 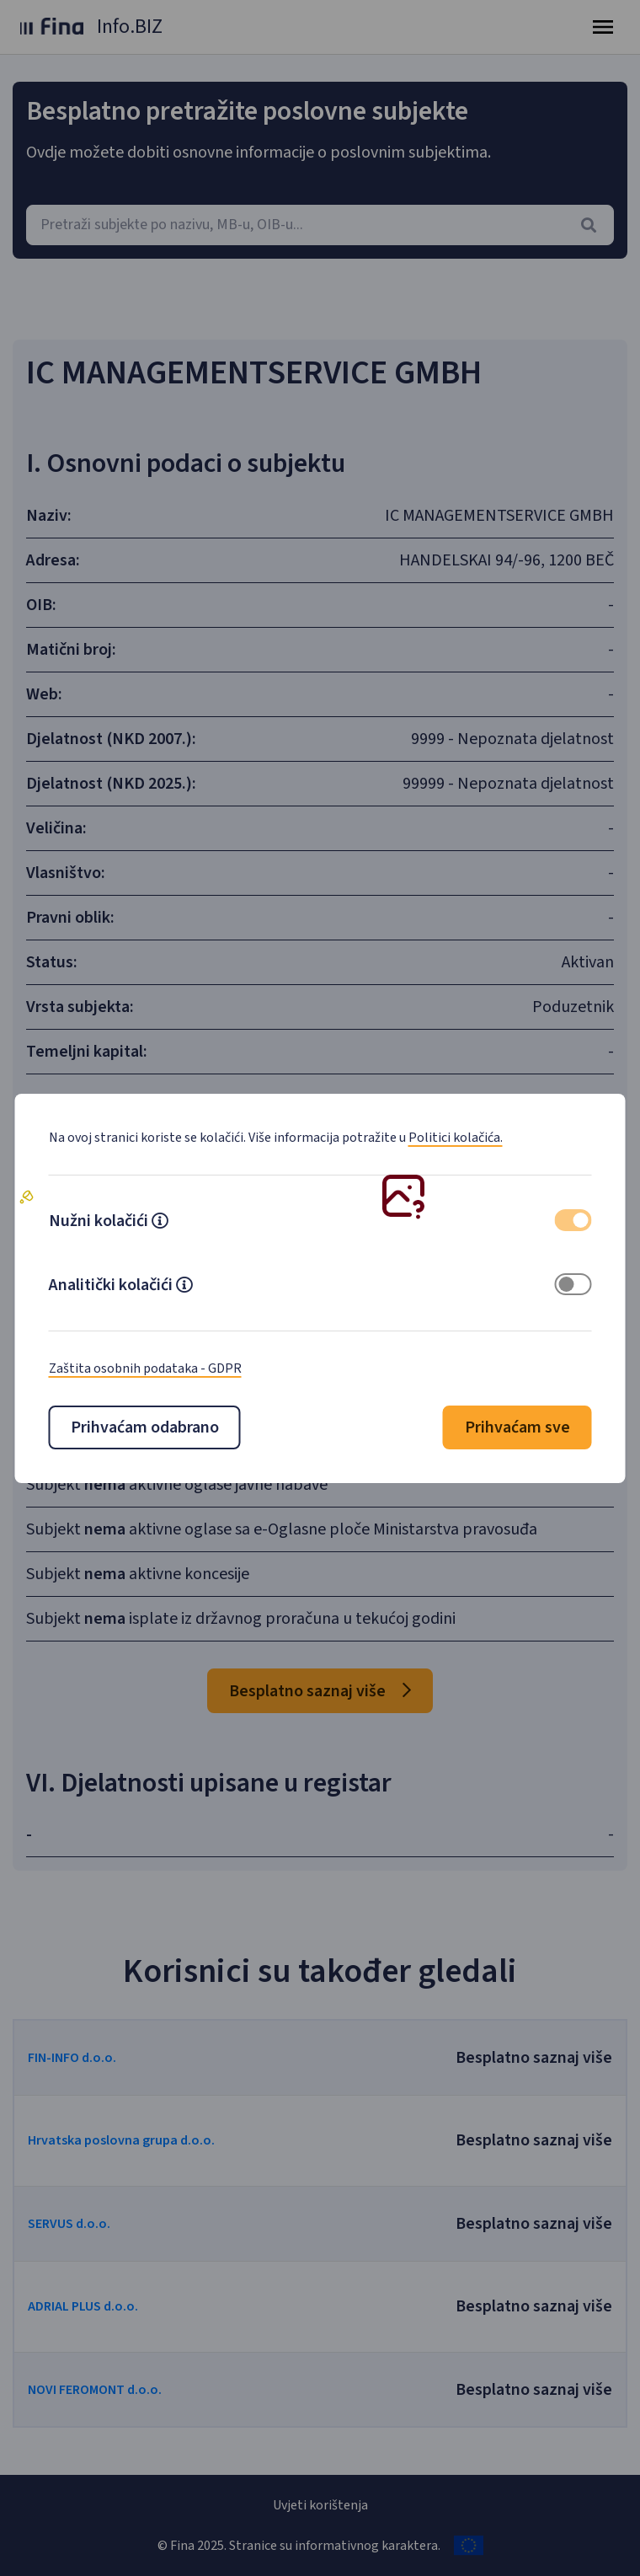 What do you see at coordinates (26, 1197) in the screenshot?
I see `select a fill color` at bounding box center [26, 1197].